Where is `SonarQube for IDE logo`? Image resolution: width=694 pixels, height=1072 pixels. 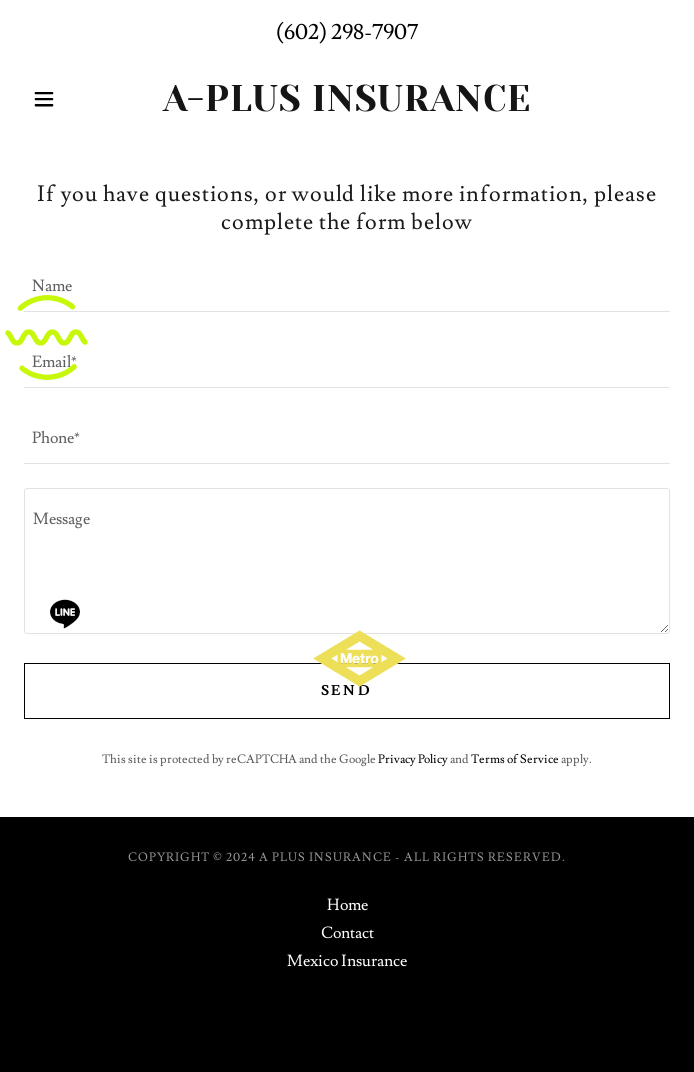 SonarQube for IDE logo is located at coordinates (46, 337).